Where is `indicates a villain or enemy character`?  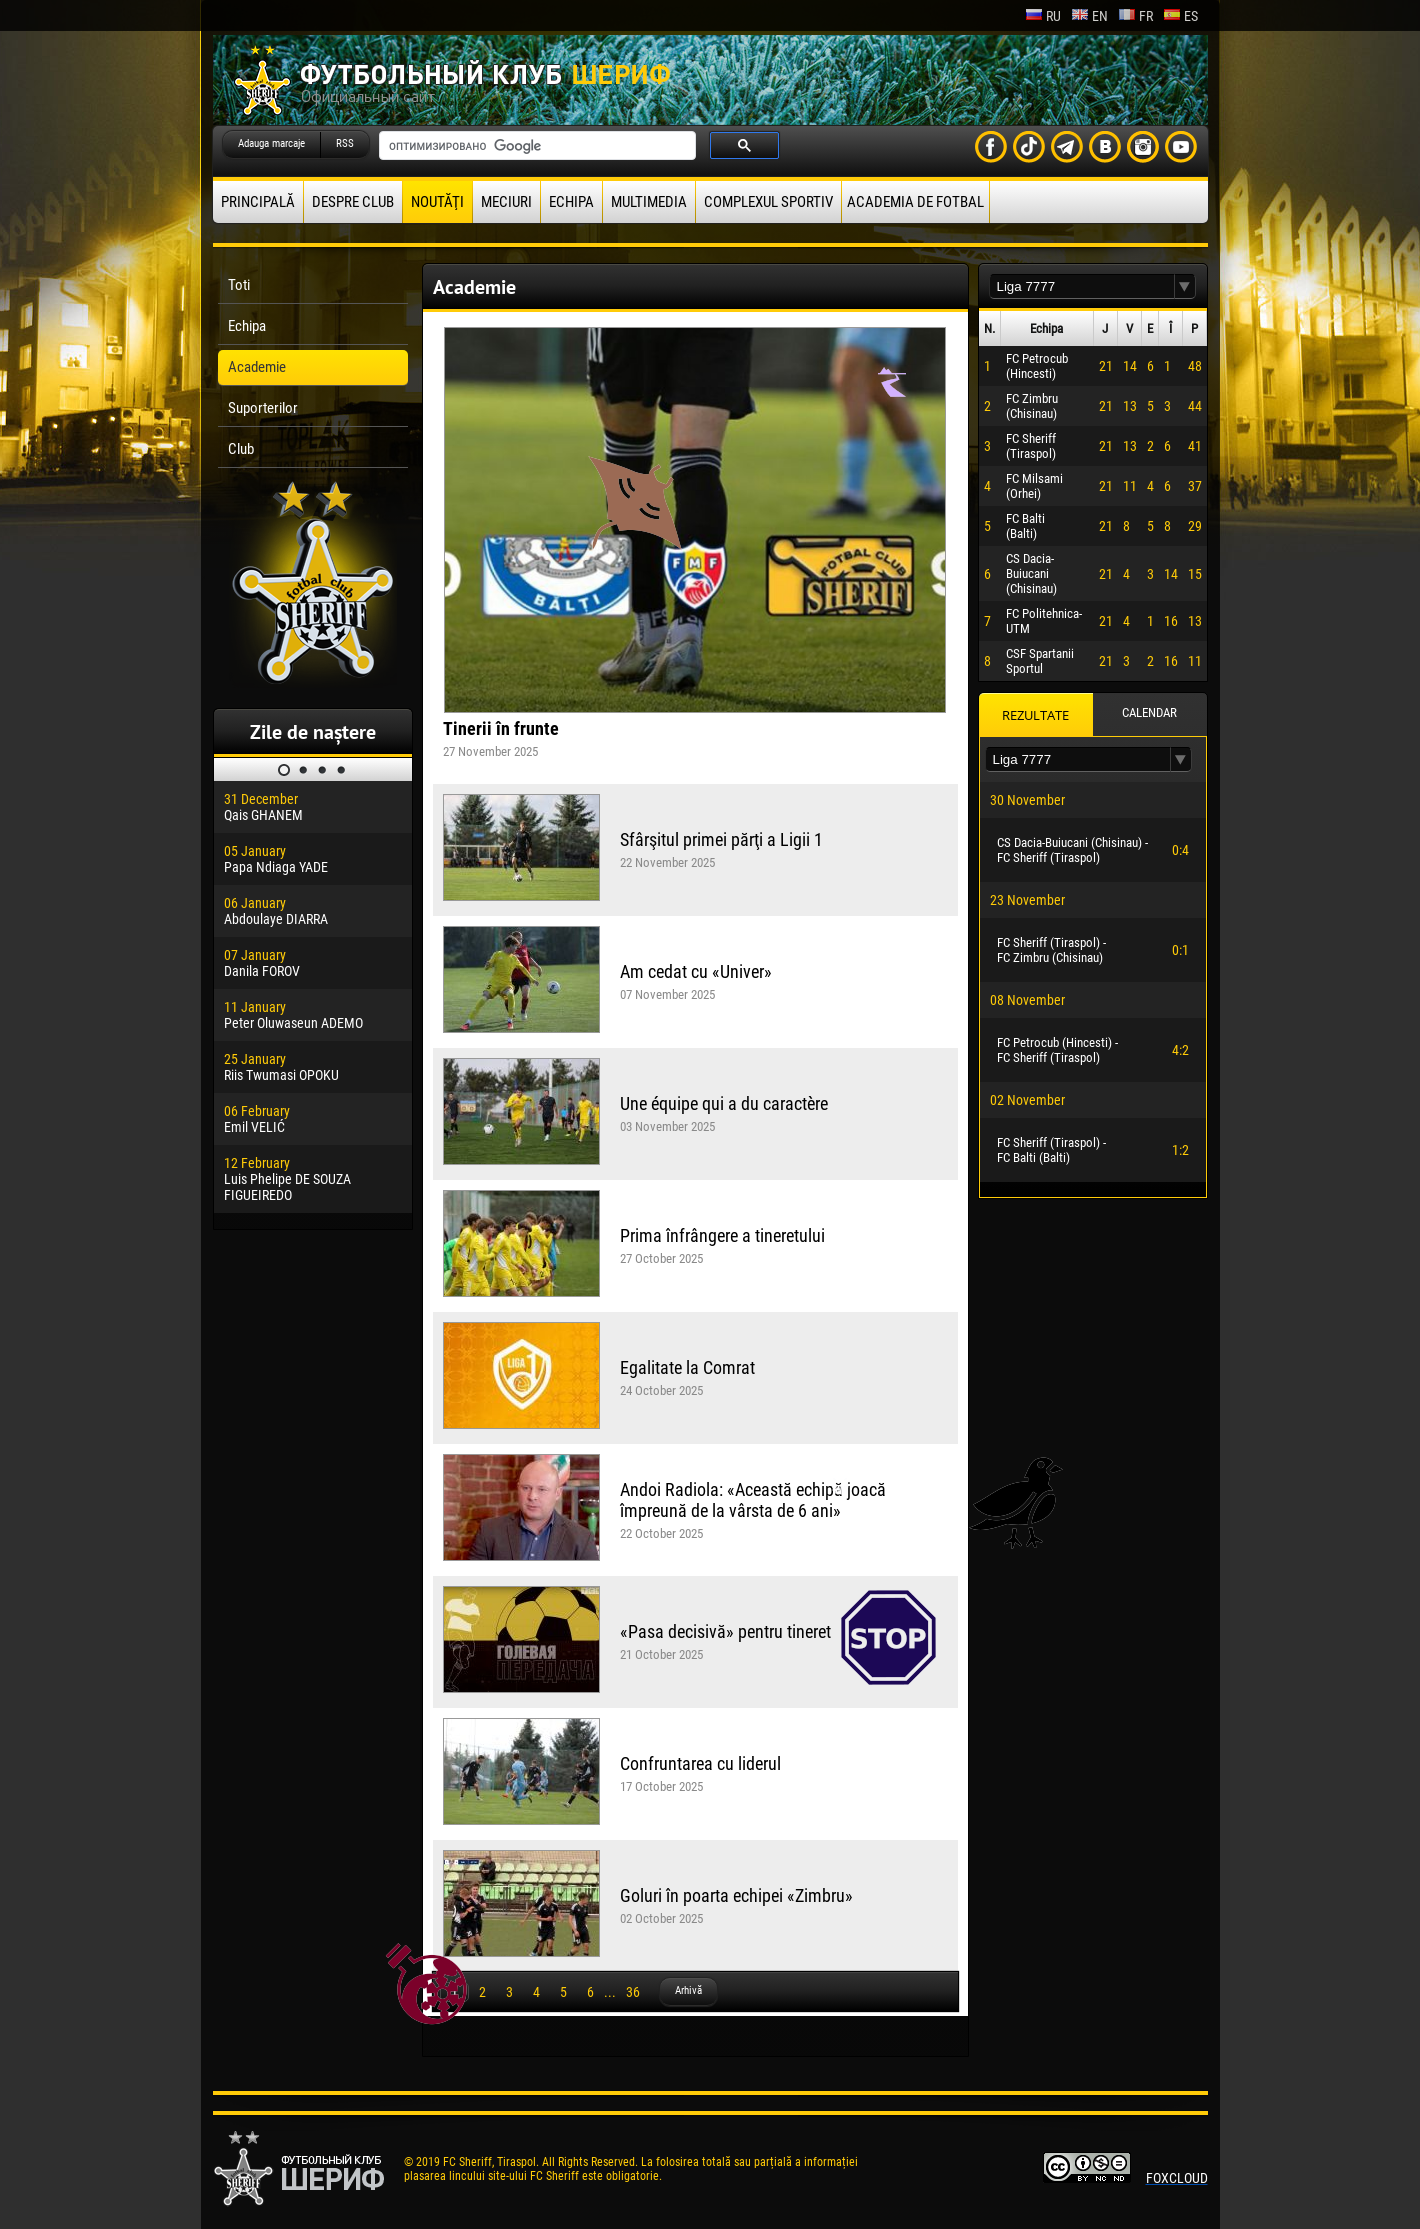
indicates a villain or enemy character is located at coordinates (840, 1486).